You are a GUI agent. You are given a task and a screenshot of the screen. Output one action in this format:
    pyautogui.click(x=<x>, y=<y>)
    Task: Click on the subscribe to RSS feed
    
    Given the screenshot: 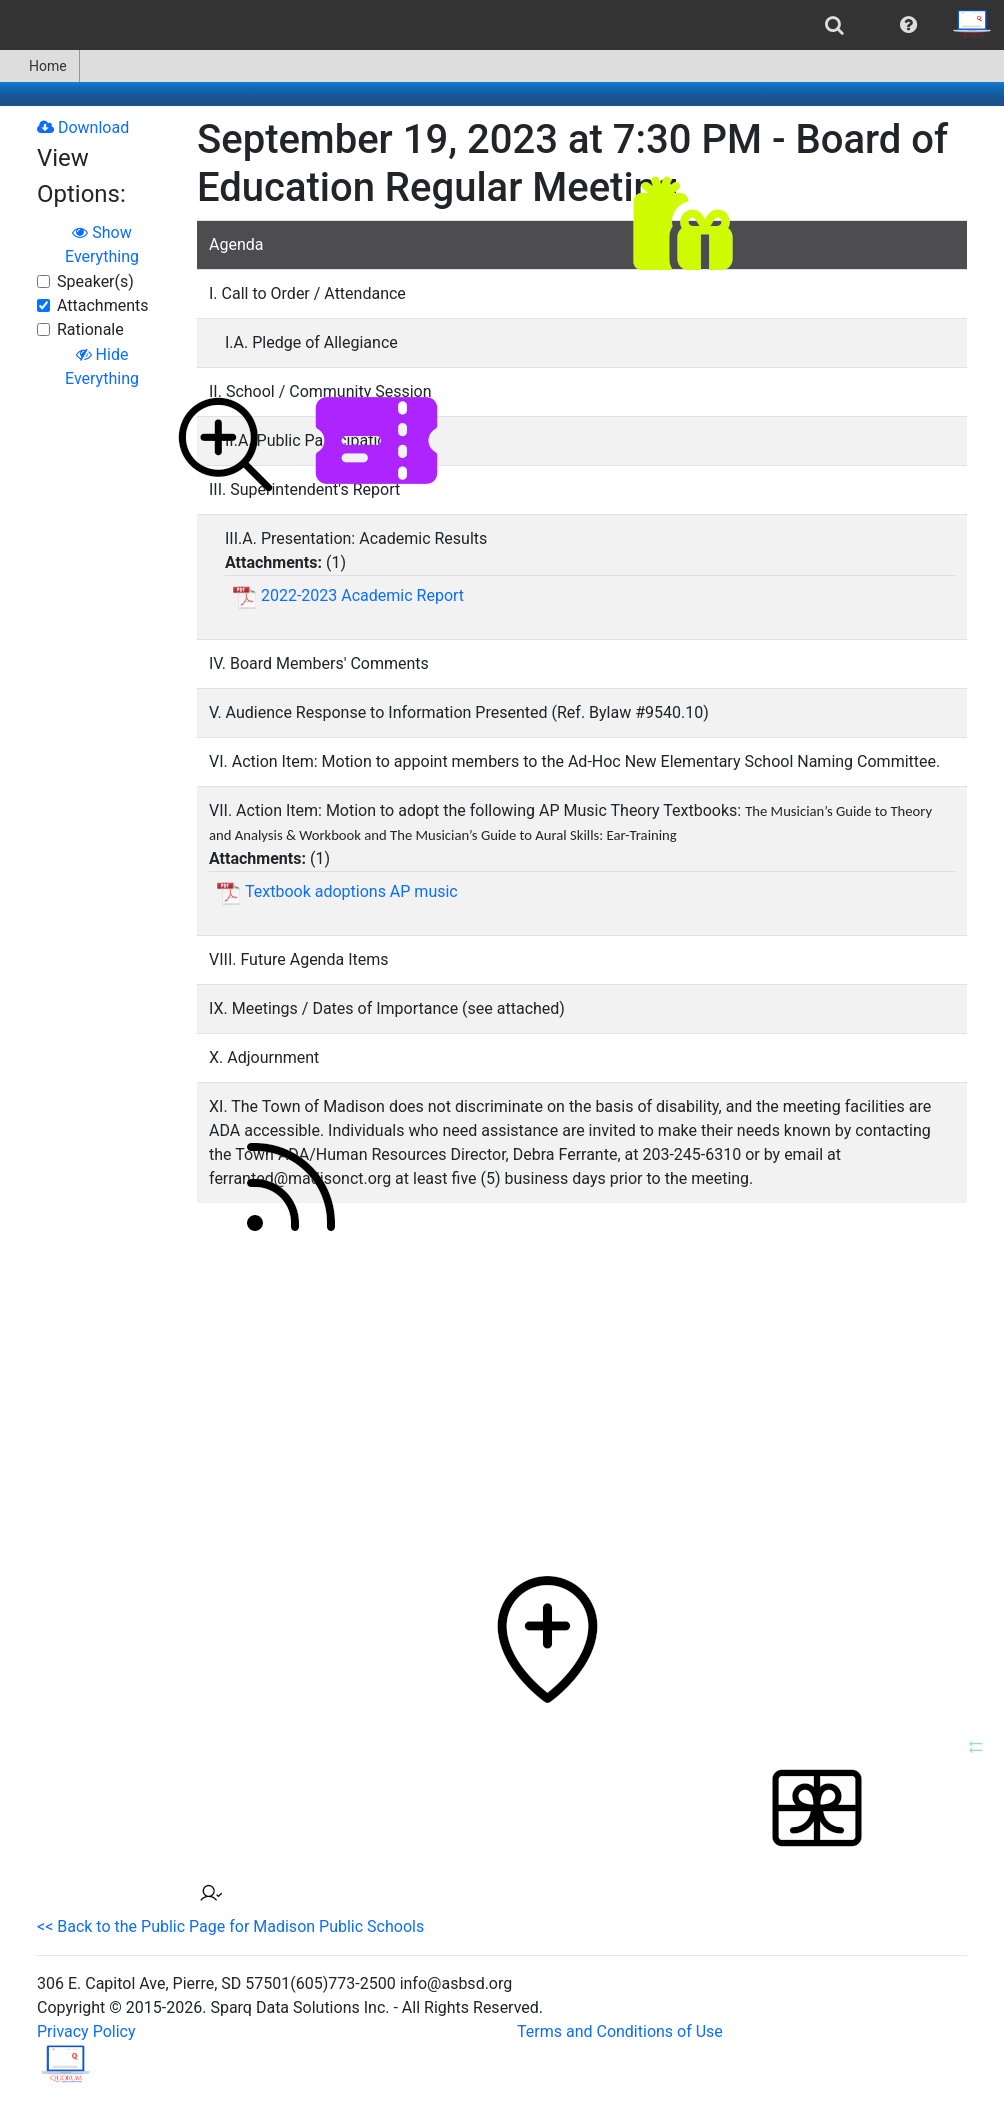 What is the action you would take?
    pyautogui.click(x=291, y=1187)
    